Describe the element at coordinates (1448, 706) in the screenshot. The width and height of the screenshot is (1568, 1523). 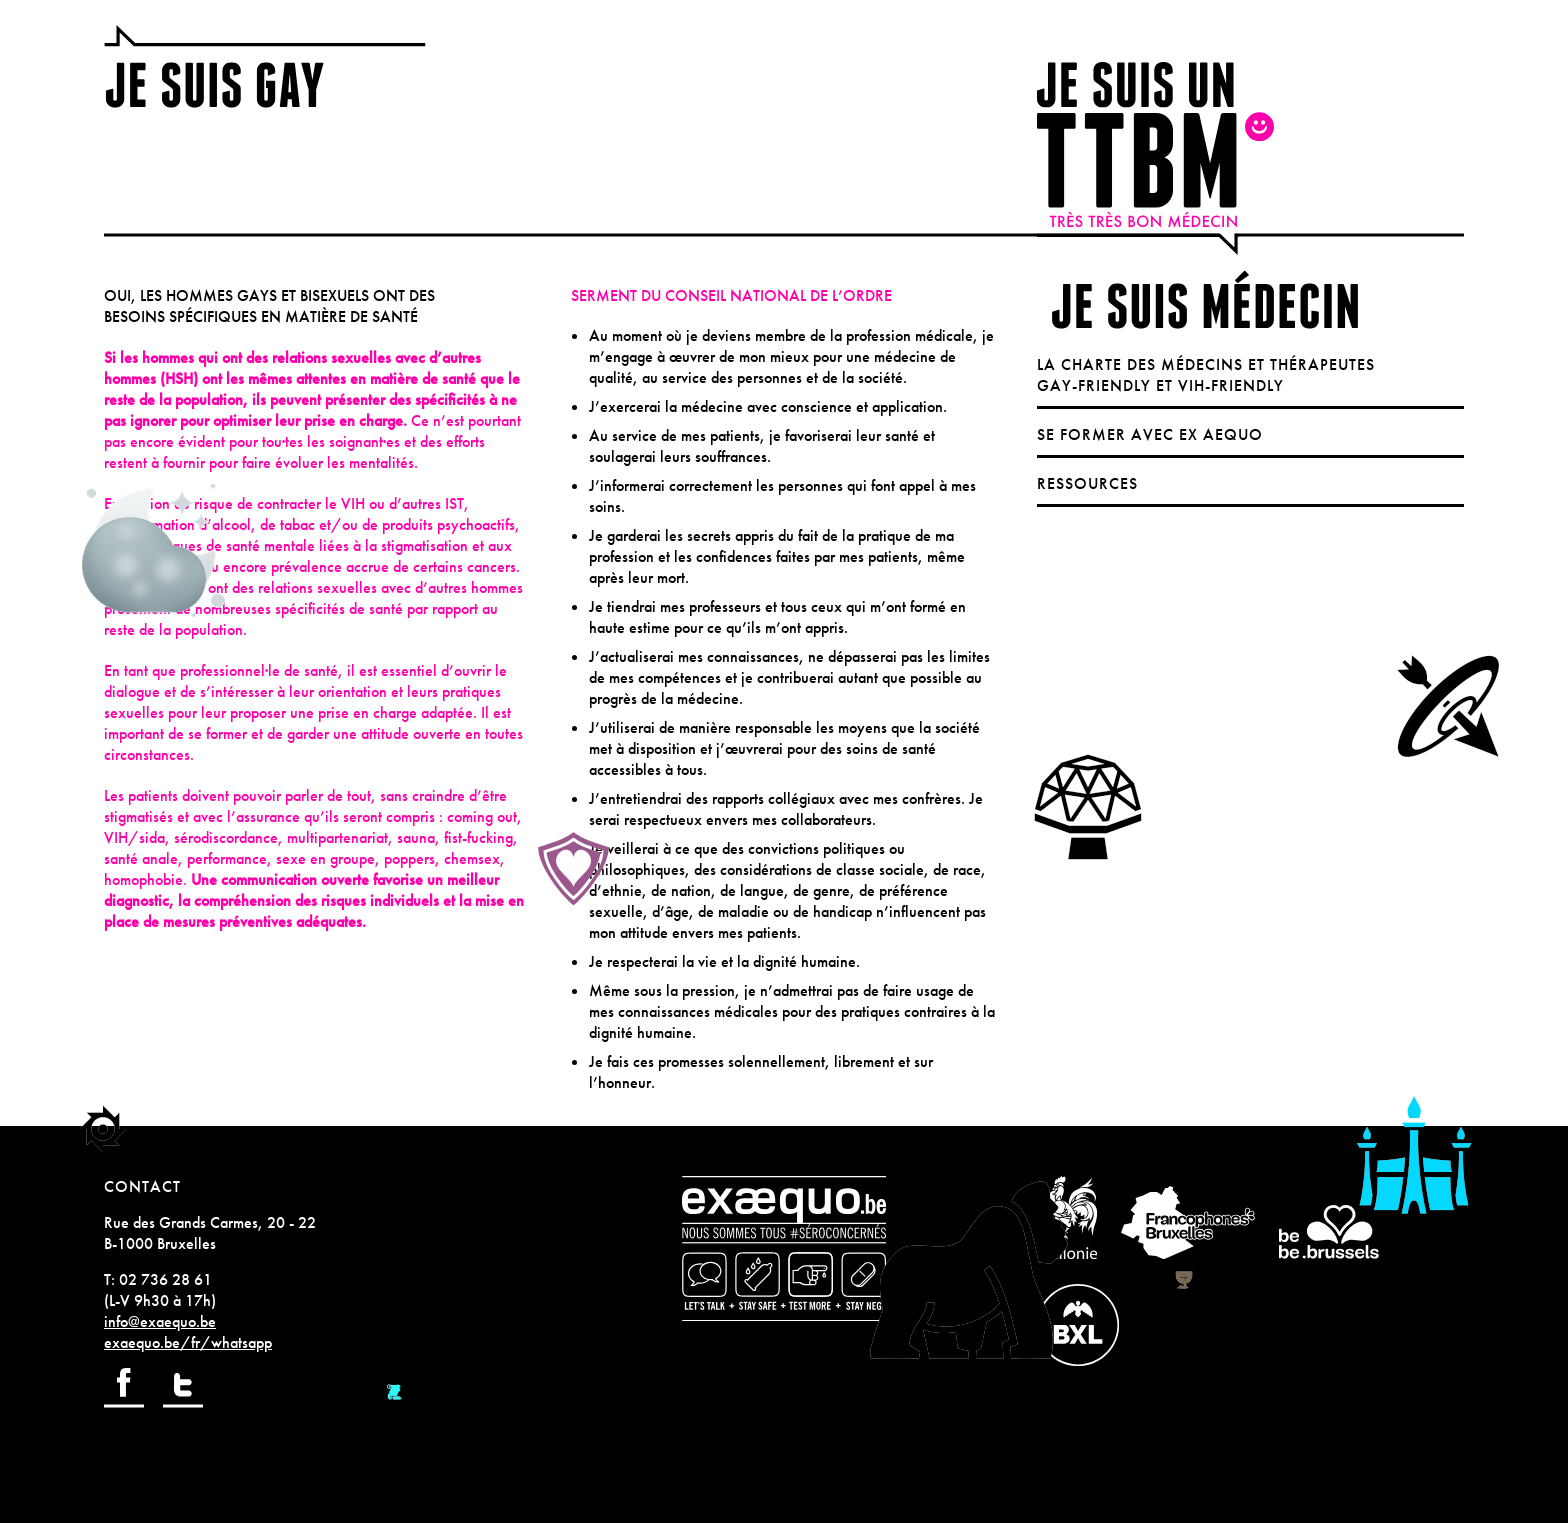
I see `activate rapid or accelerated movement` at that location.